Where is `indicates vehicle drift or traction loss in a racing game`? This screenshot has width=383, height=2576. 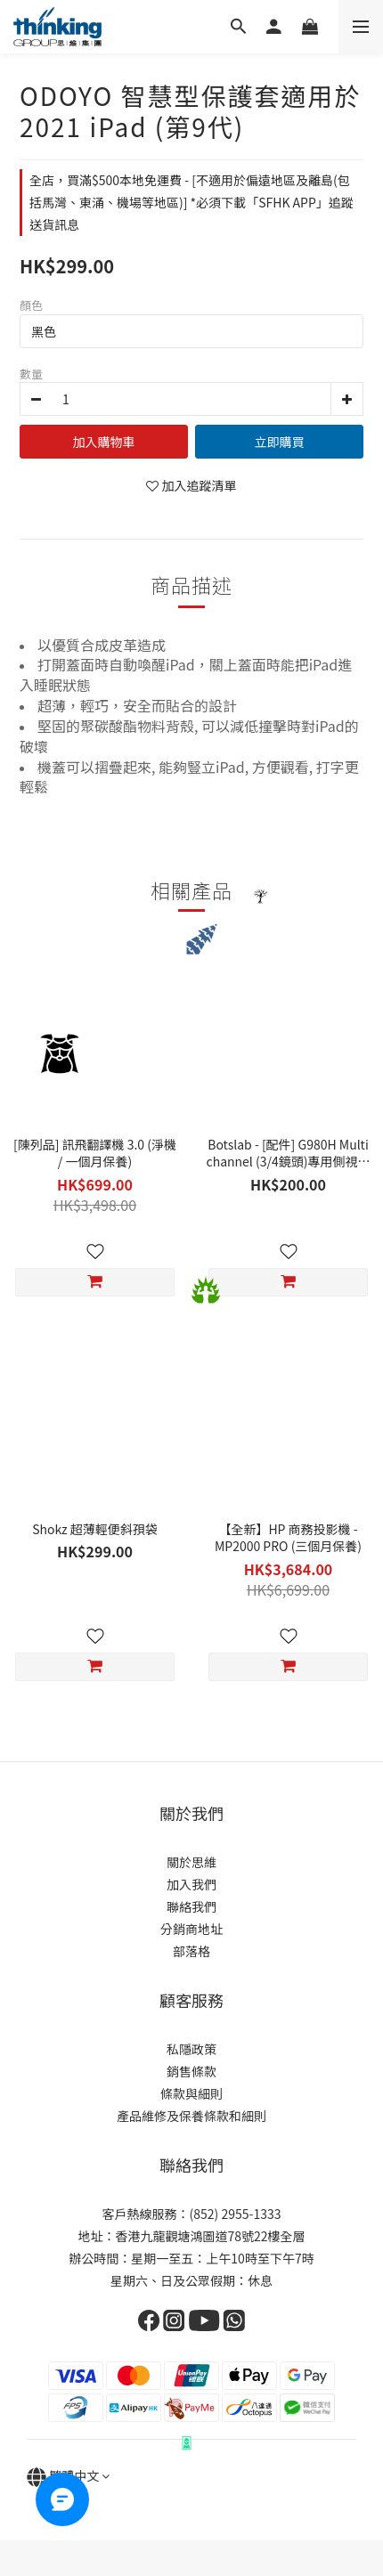 indicates vehicle drift or traction loss in a racing game is located at coordinates (201, 939).